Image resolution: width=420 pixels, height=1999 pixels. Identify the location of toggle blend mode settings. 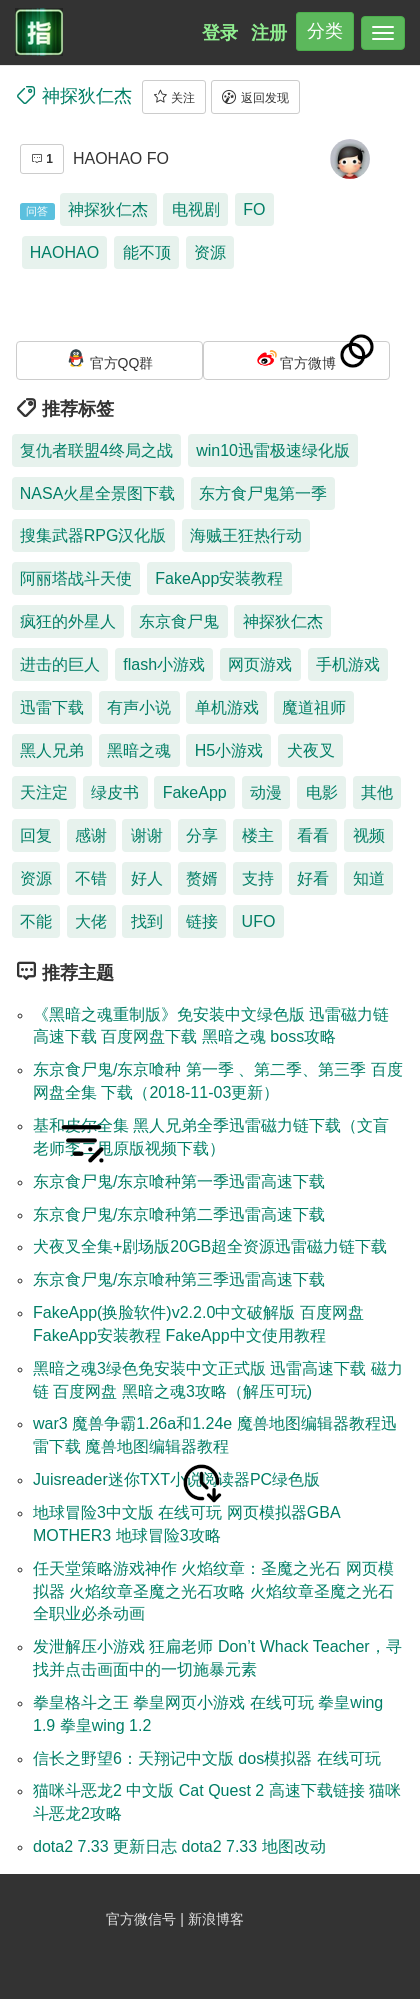
(357, 351).